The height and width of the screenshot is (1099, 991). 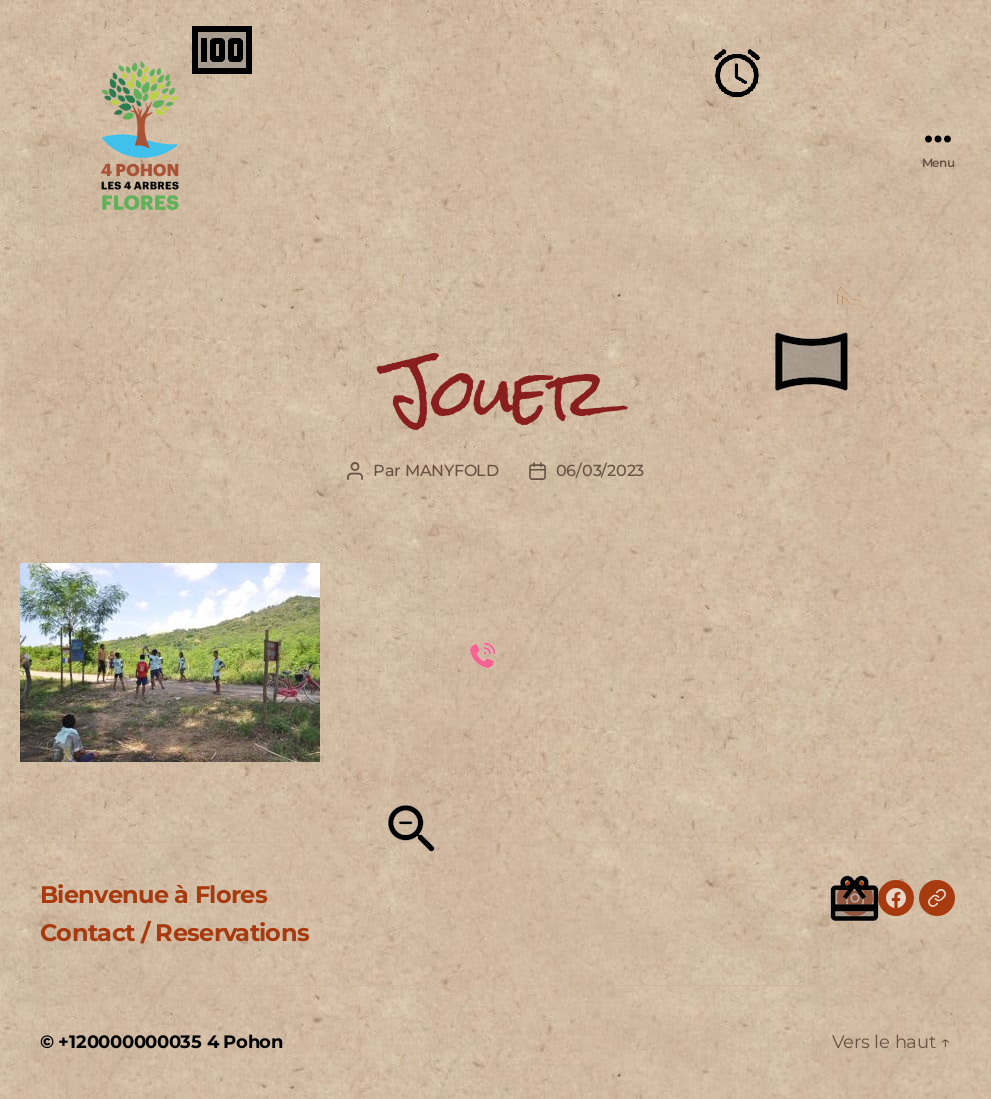 What do you see at coordinates (737, 73) in the screenshot?
I see `set or view alarms` at bounding box center [737, 73].